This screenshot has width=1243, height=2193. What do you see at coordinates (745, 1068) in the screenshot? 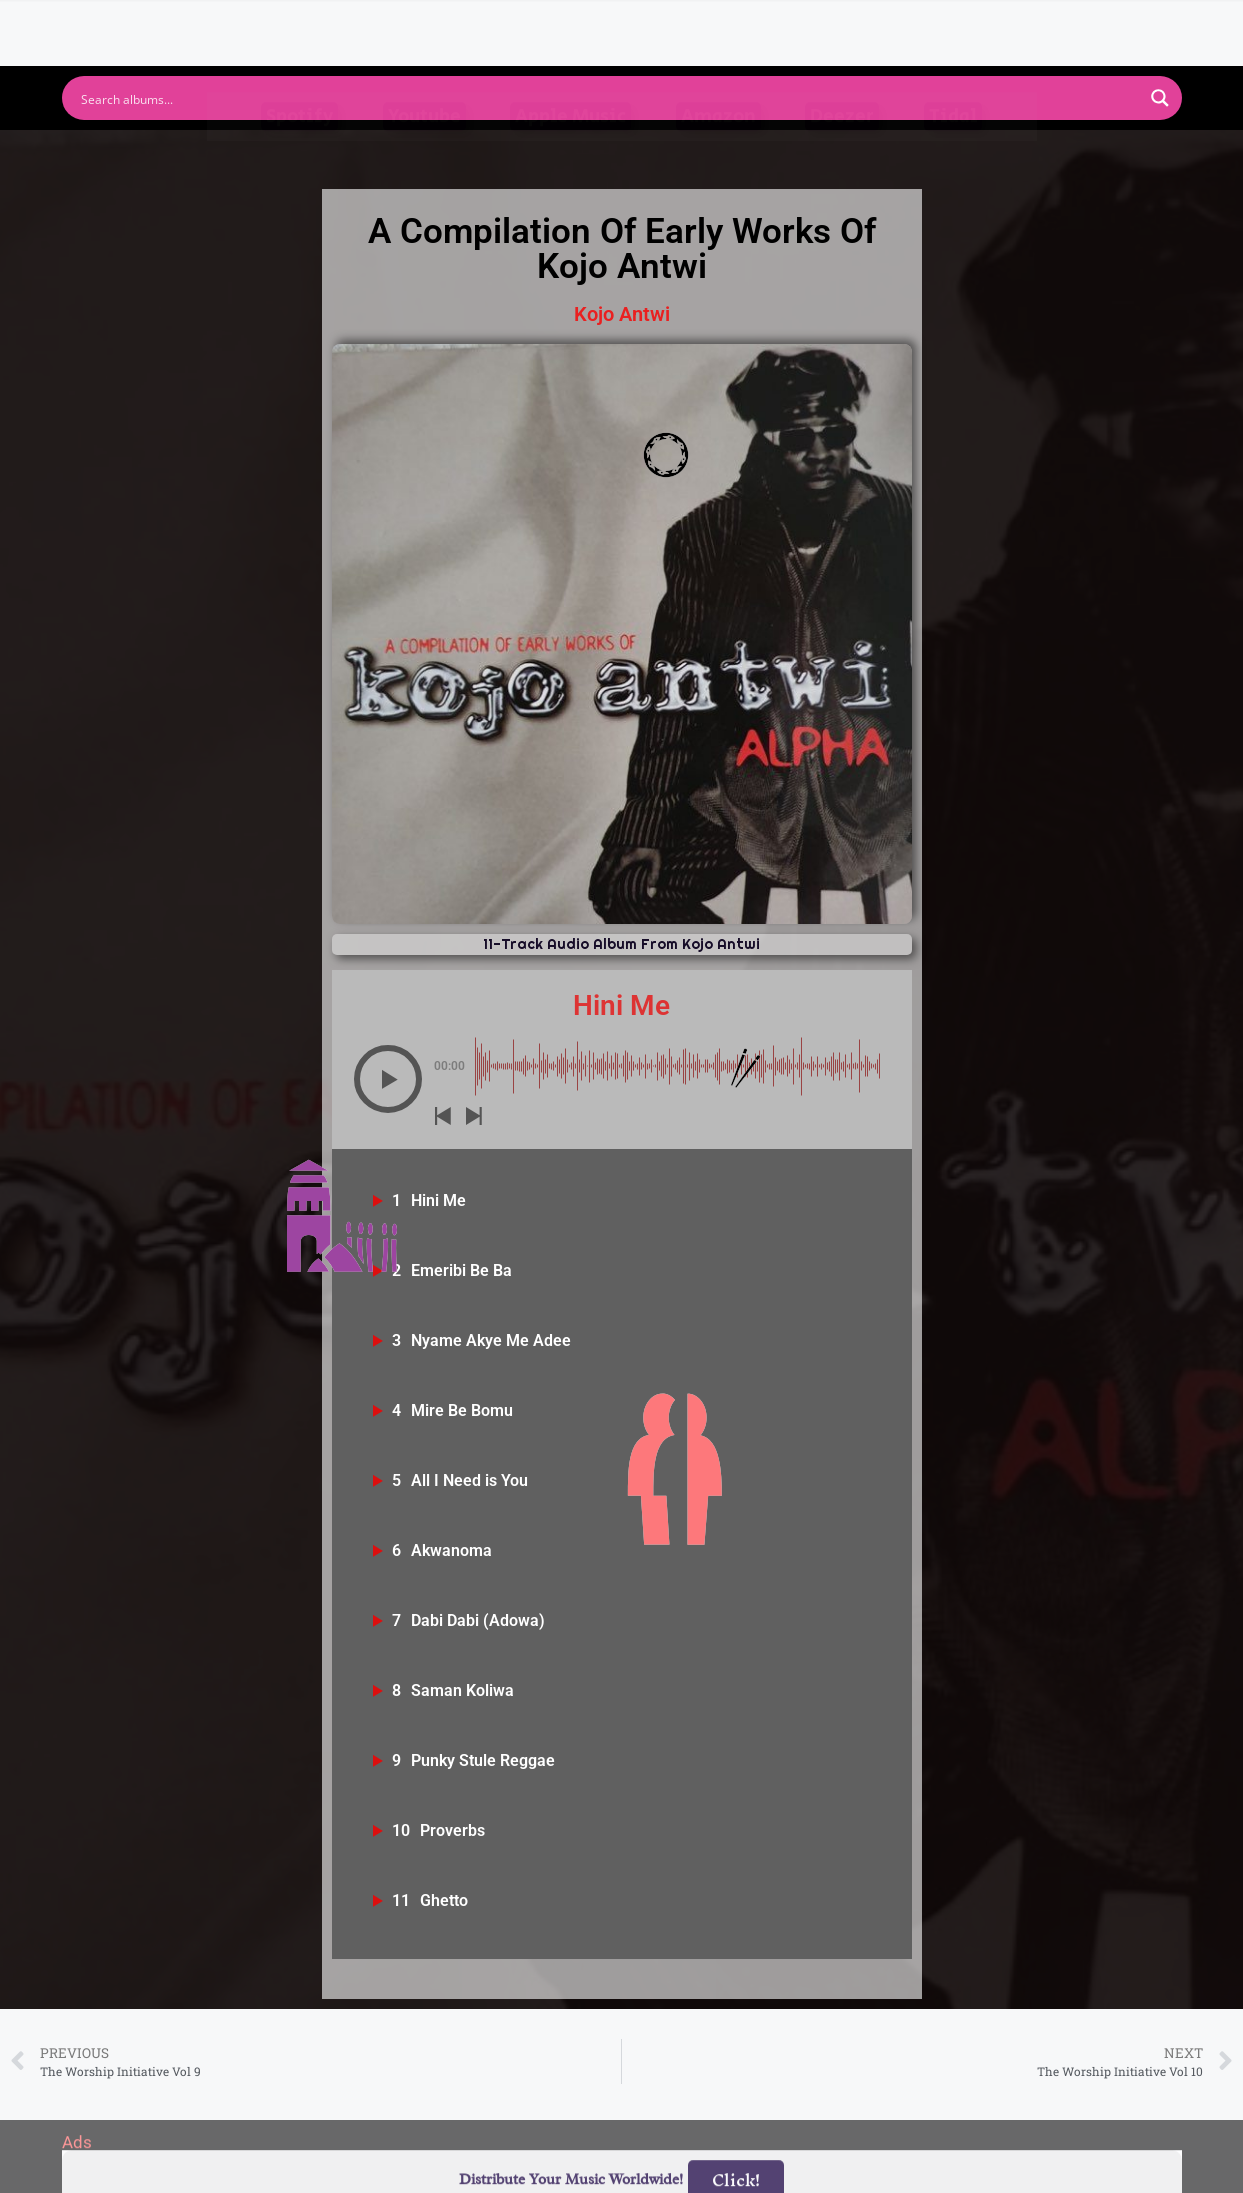
I see `browse asian cuisine or restaurants` at bounding box center [745, 1068].